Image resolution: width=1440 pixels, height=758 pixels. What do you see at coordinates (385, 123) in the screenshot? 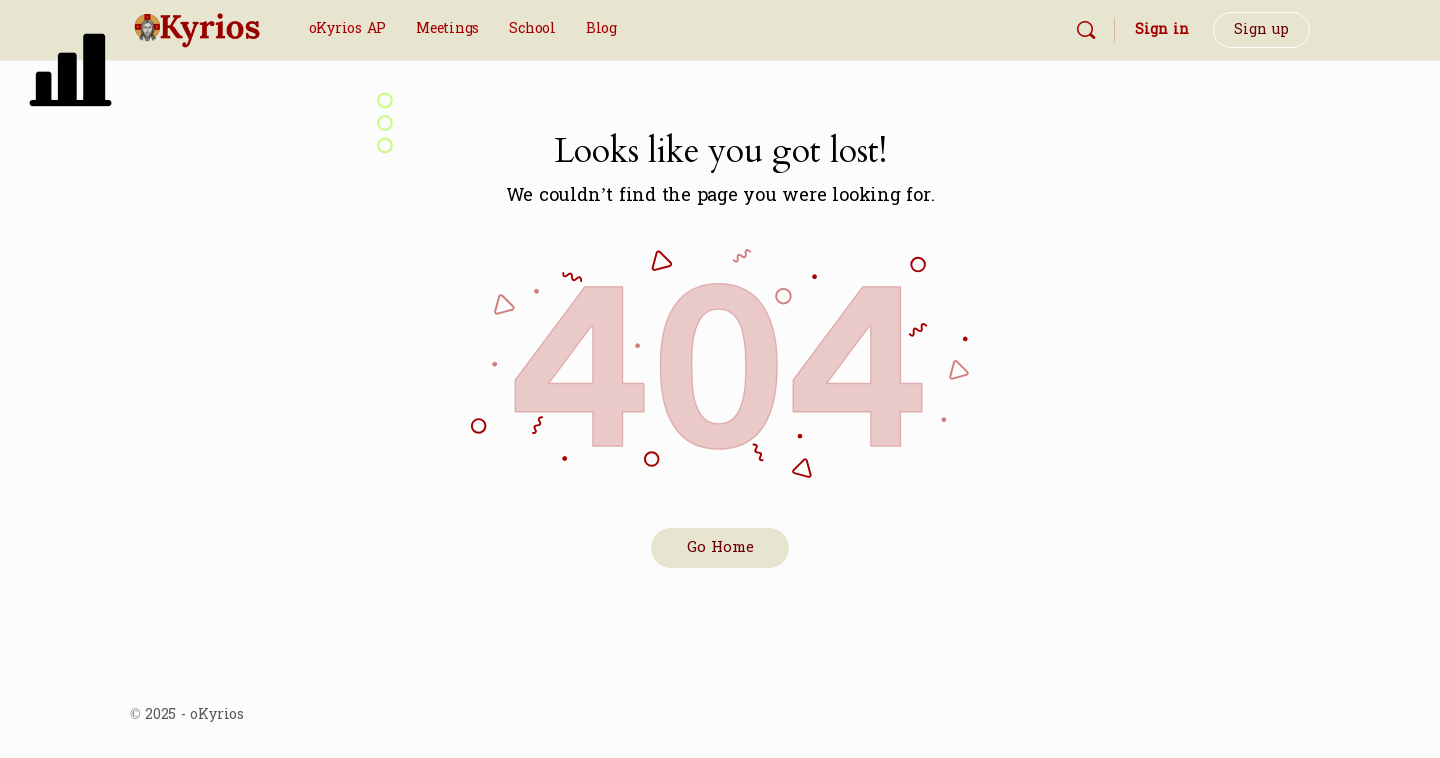
I see `open more options menu` at bounding box center [385, 123].